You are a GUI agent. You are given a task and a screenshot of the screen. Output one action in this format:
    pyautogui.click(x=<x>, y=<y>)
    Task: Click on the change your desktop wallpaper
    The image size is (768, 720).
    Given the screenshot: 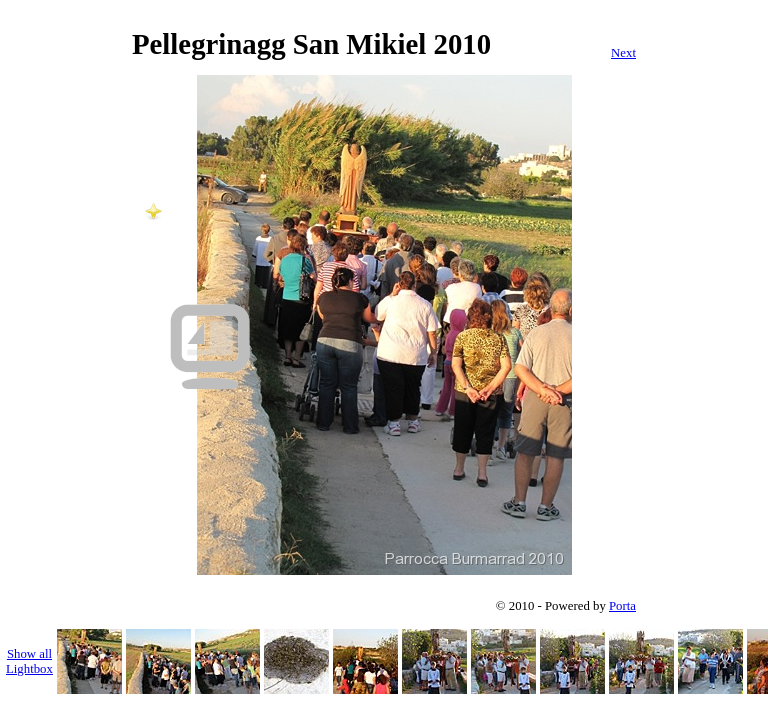 What is the action you would take?
    pyautogui.click(x=210, y=344)
    